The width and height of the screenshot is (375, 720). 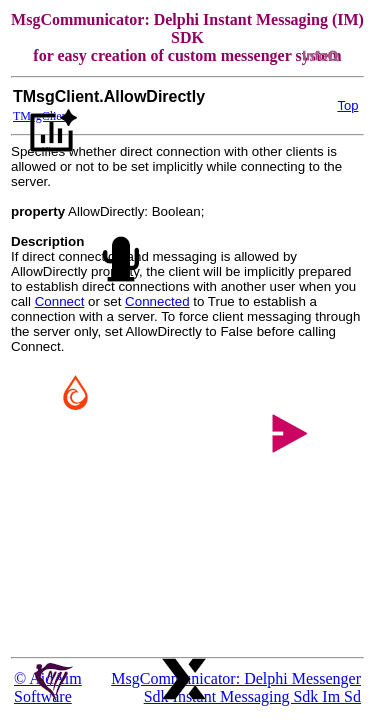 What do you see at coordinates (53, 682) in the screenshot?
I see `open the Ryanair app` at bounding box center [53, 682].